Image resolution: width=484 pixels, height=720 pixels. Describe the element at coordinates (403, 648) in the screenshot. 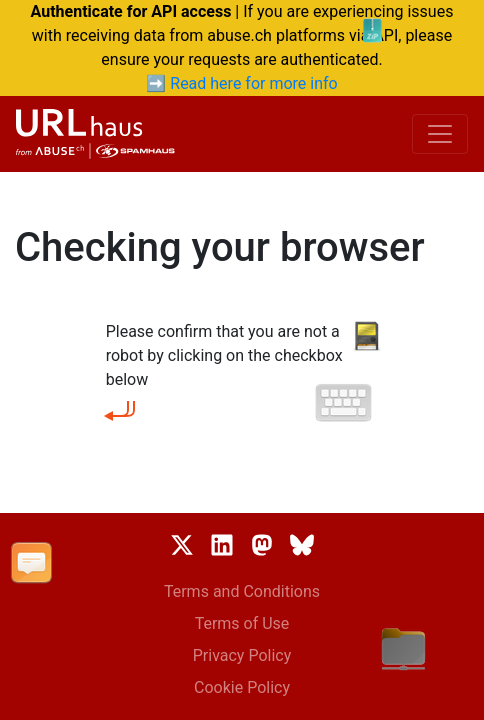

I see `access a remote or network folder` at that location.